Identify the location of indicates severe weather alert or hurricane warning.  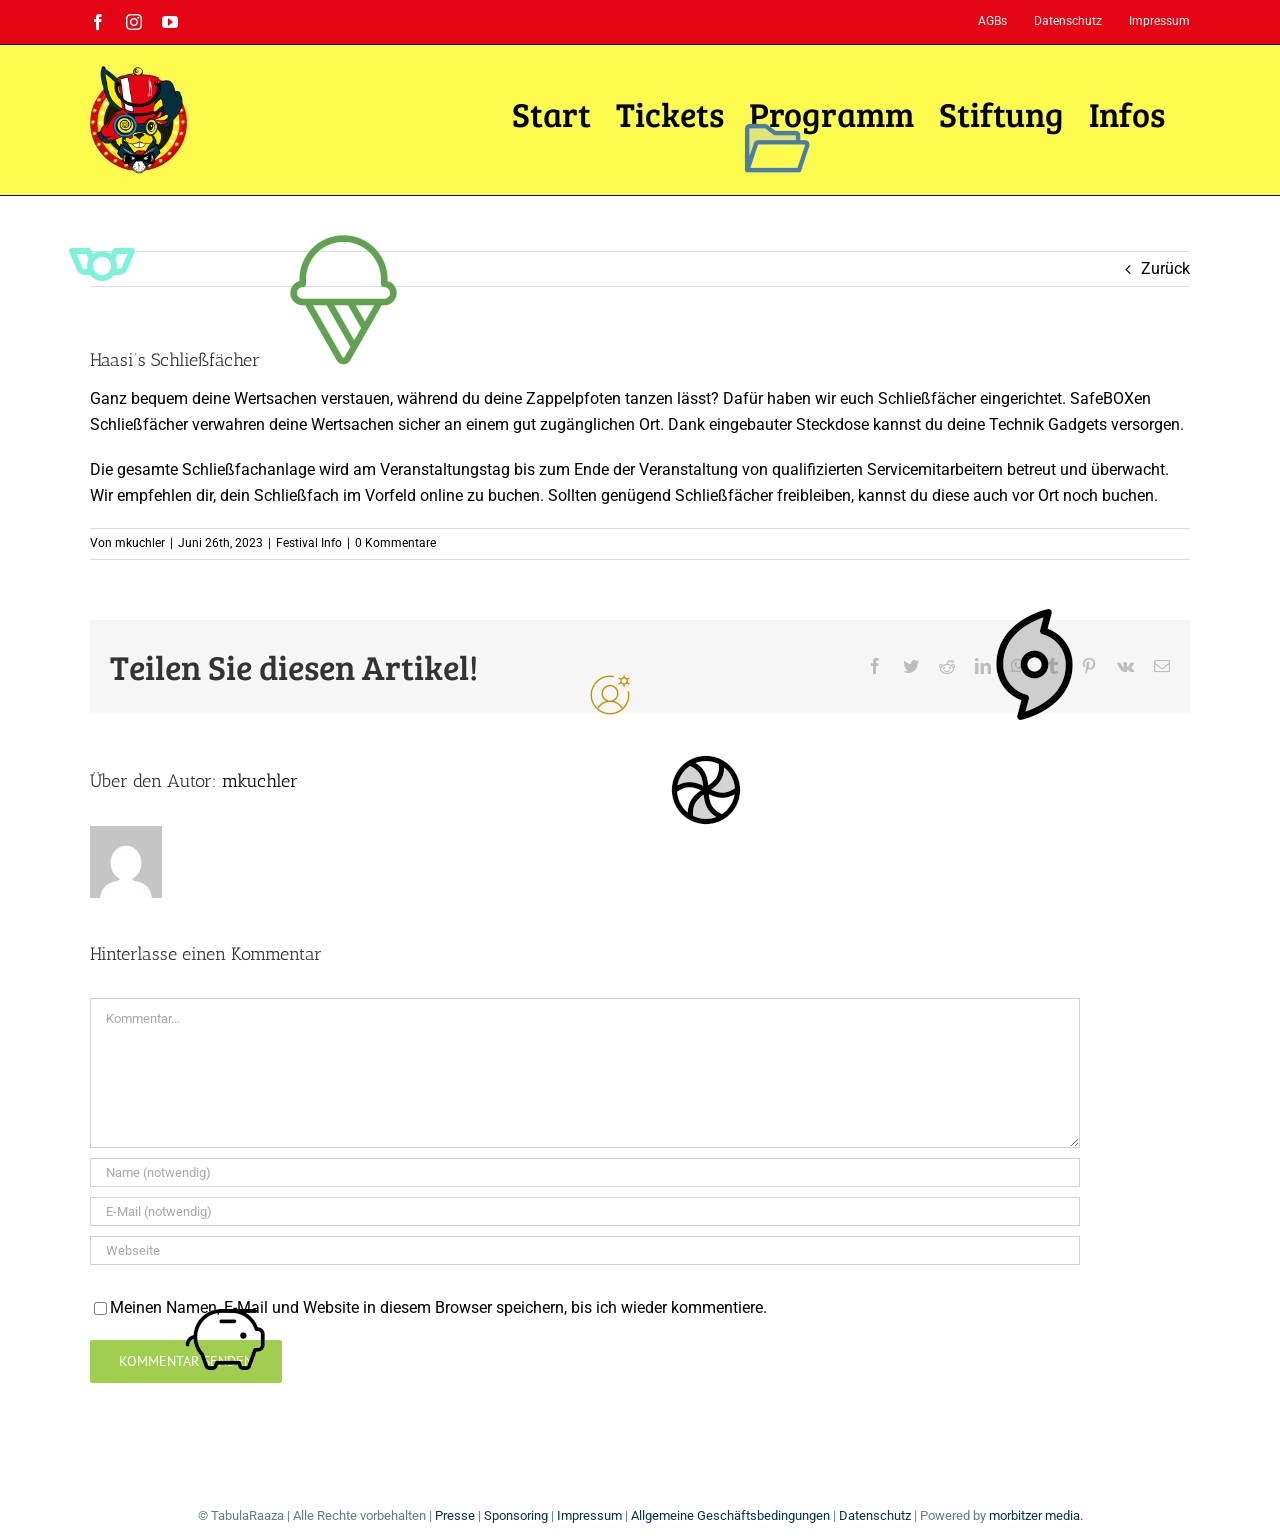
(1034, 664).